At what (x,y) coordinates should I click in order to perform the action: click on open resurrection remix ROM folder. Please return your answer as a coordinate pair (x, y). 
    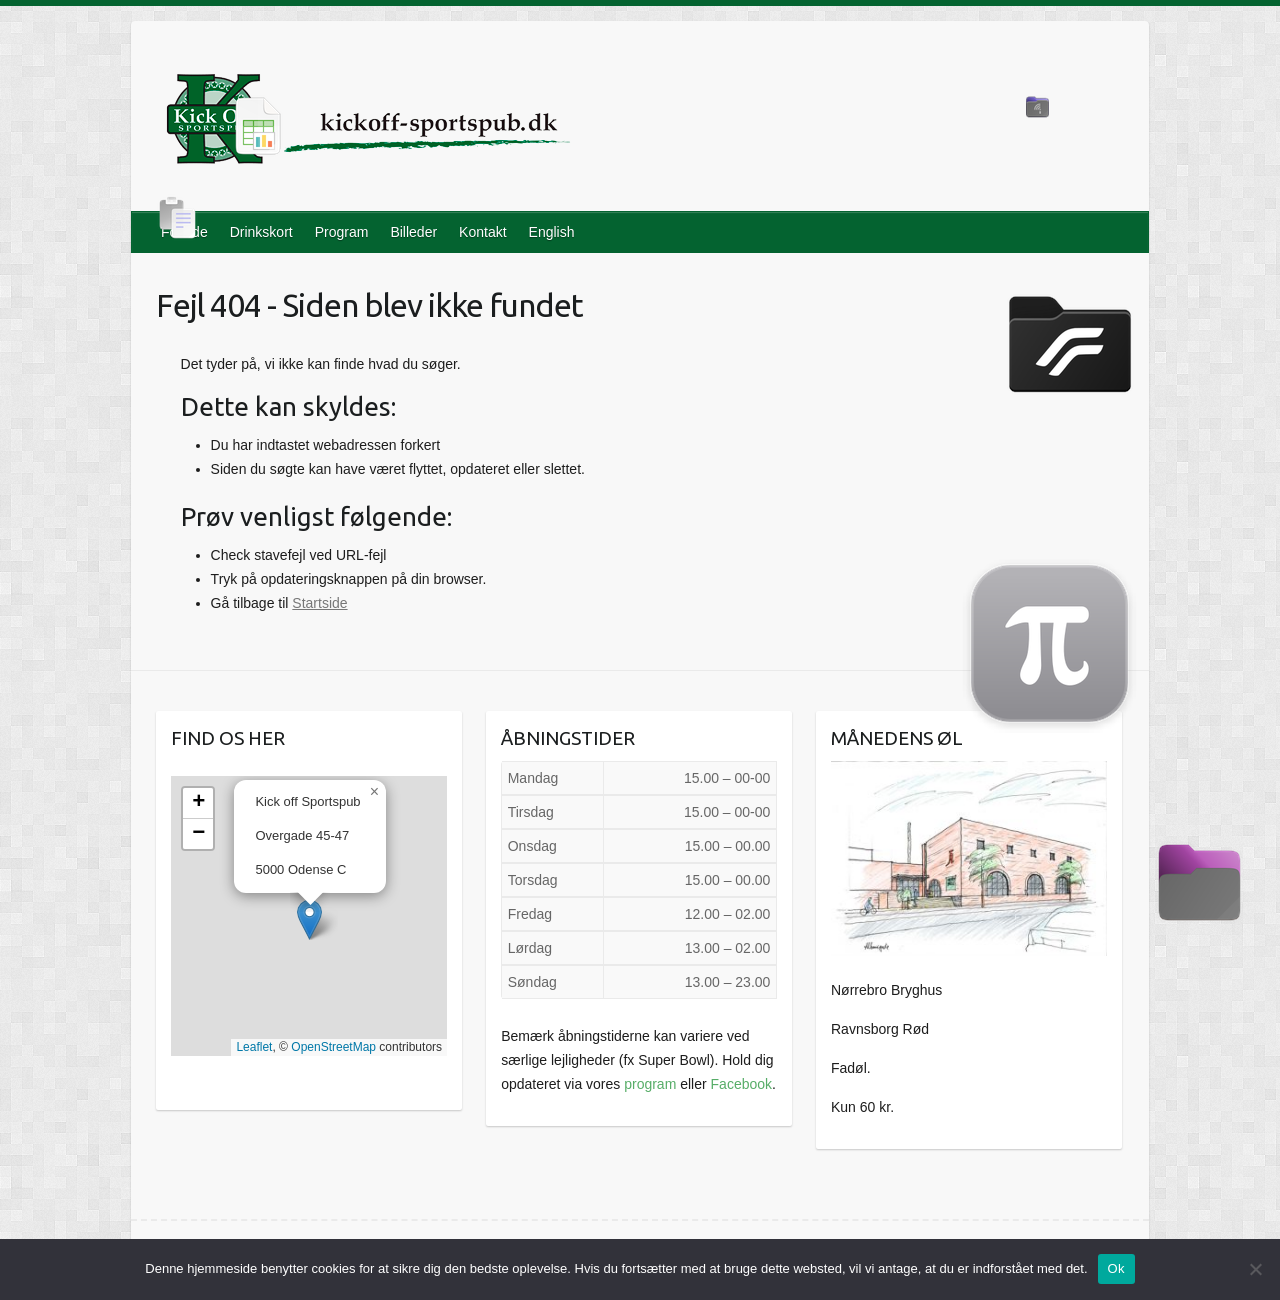
    Looking at the image, I should click on (1069, 347).